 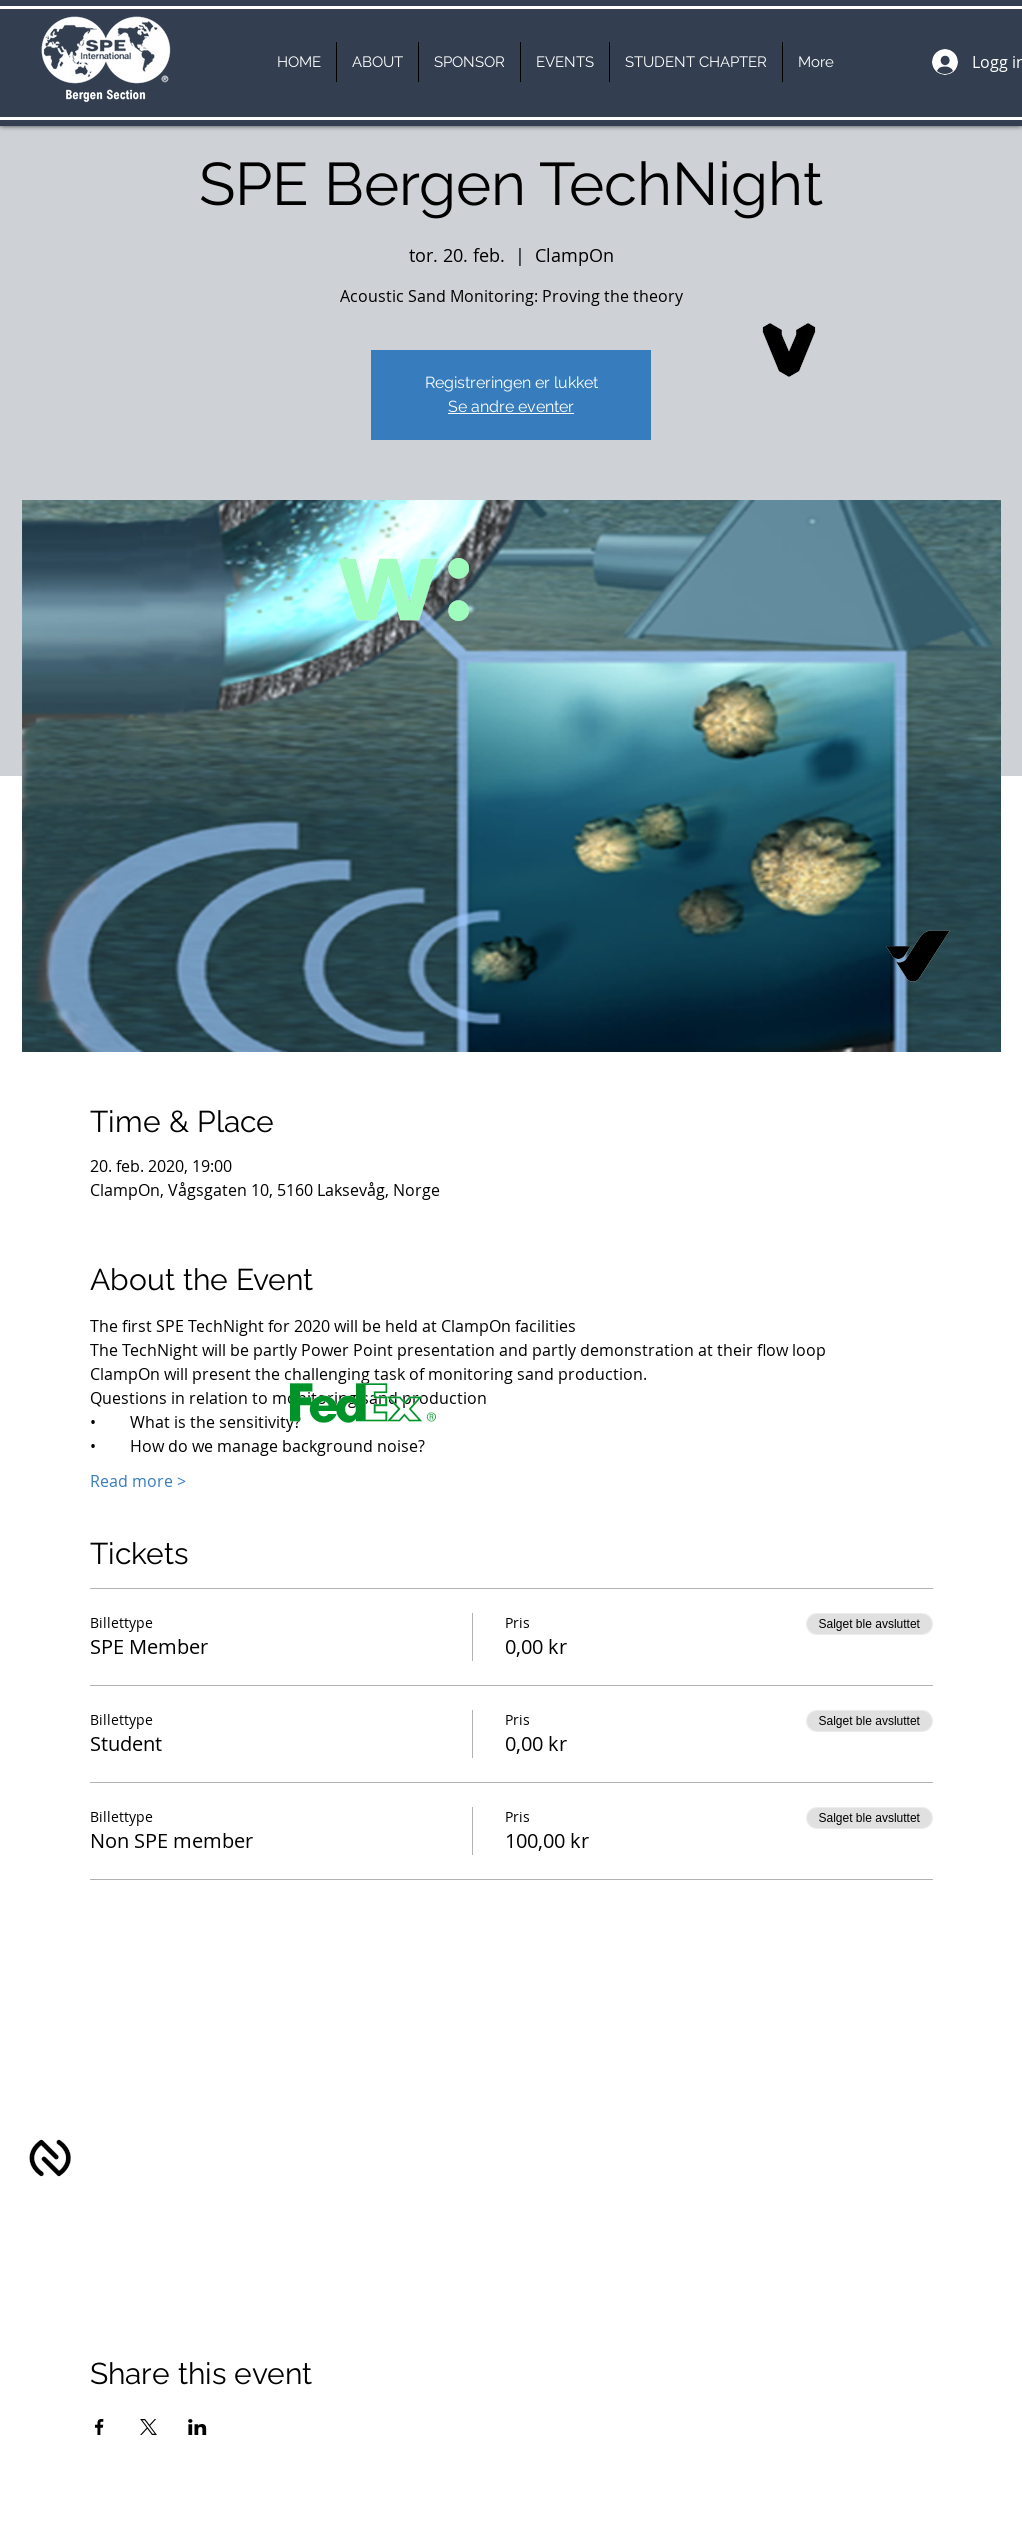 What do you see at coordinates (363, 1403) in the screenshot?
I see `open the FedEx shipping app` at bounding box center [363, 1403].